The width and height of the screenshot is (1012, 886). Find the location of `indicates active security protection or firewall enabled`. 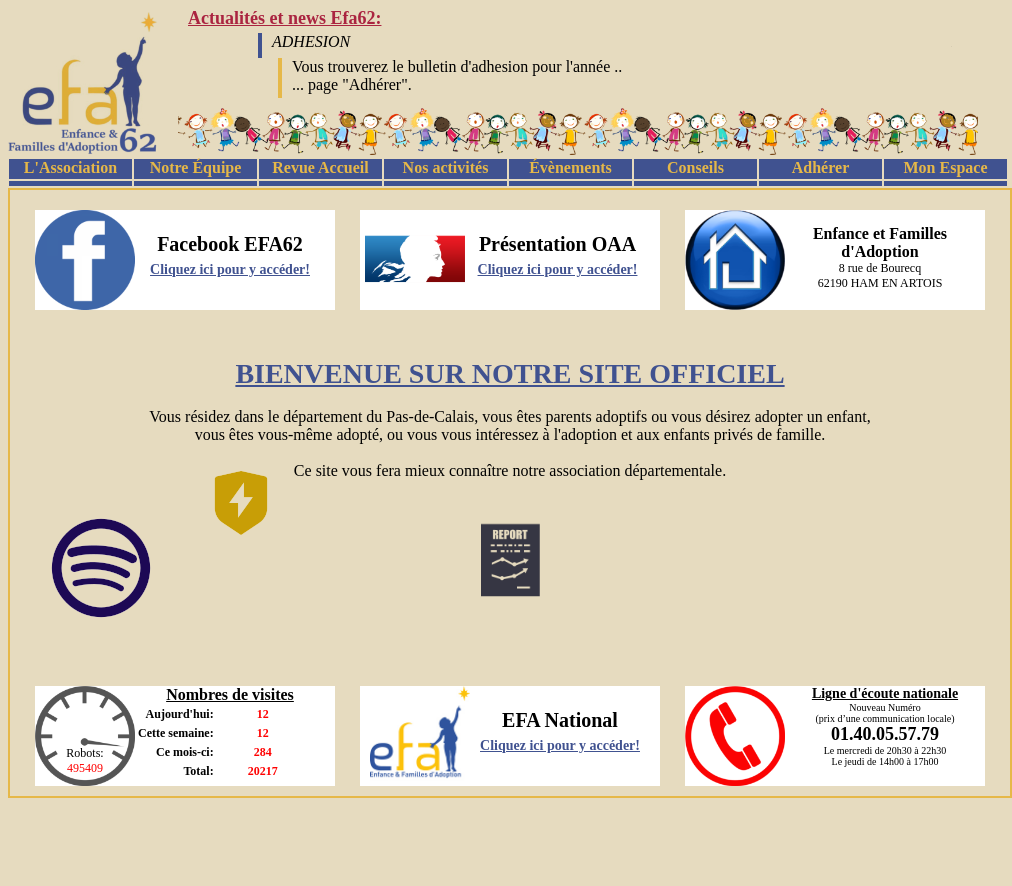

indicates active security protection or firewall enabled is located at coordinates (241, 503).